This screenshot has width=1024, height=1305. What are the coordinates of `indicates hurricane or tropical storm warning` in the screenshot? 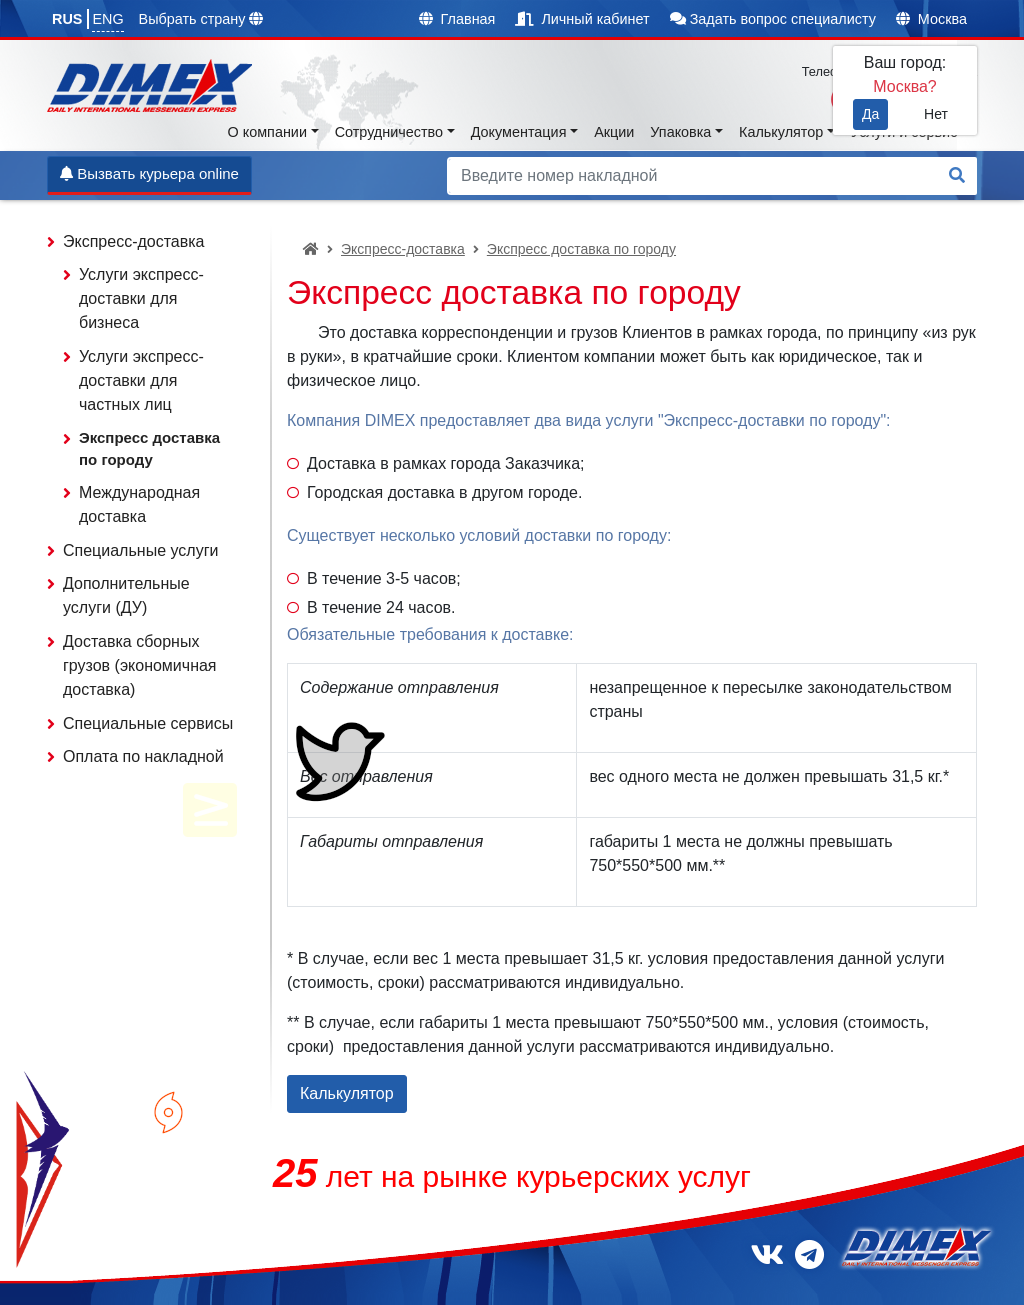 It's located at (168, 1112).